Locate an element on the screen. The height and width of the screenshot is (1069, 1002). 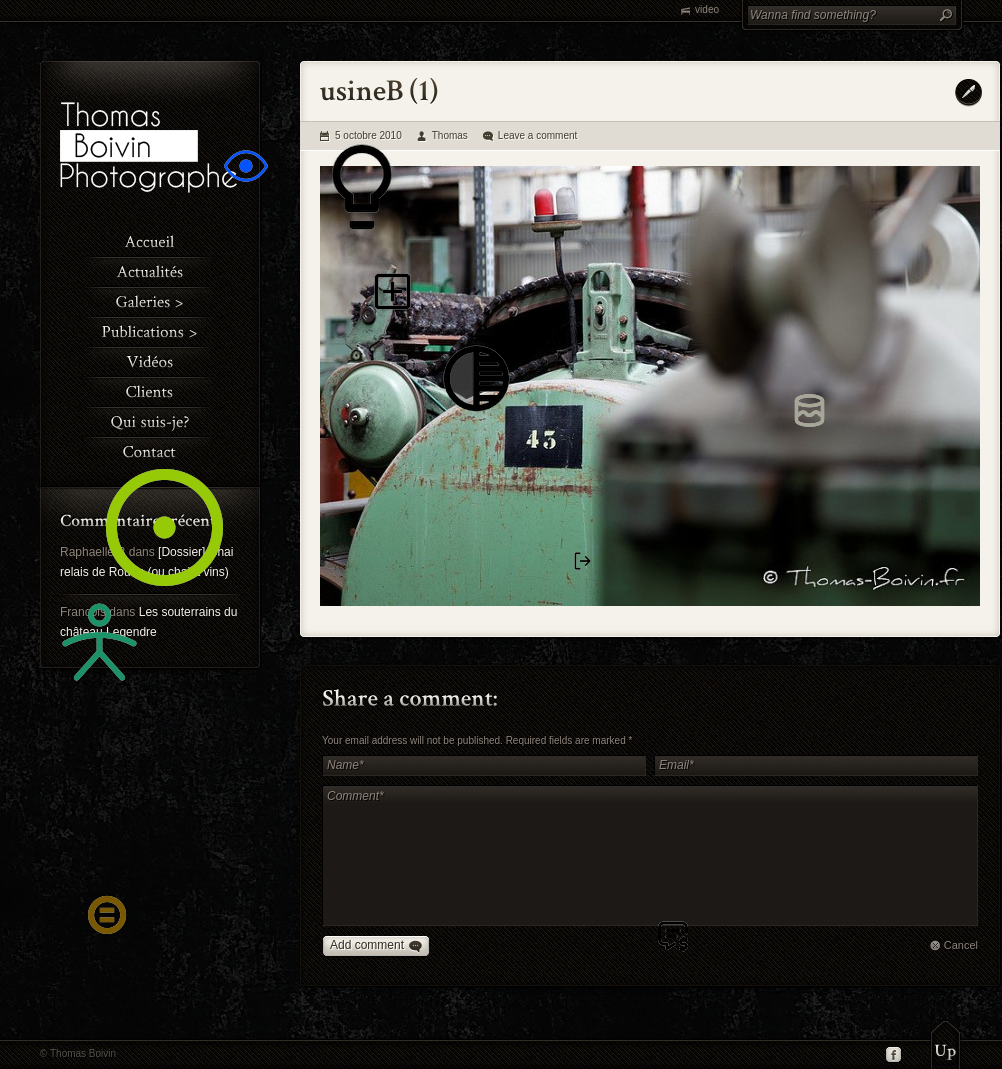
add a new file to the diff is located at coordinates (392, 291).